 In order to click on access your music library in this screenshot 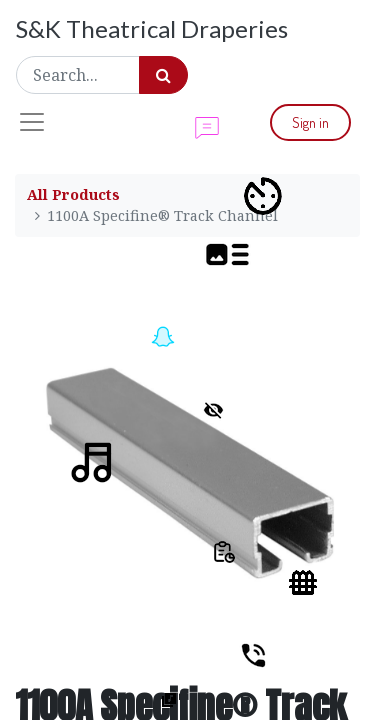, I will do `click(169, 700)`.